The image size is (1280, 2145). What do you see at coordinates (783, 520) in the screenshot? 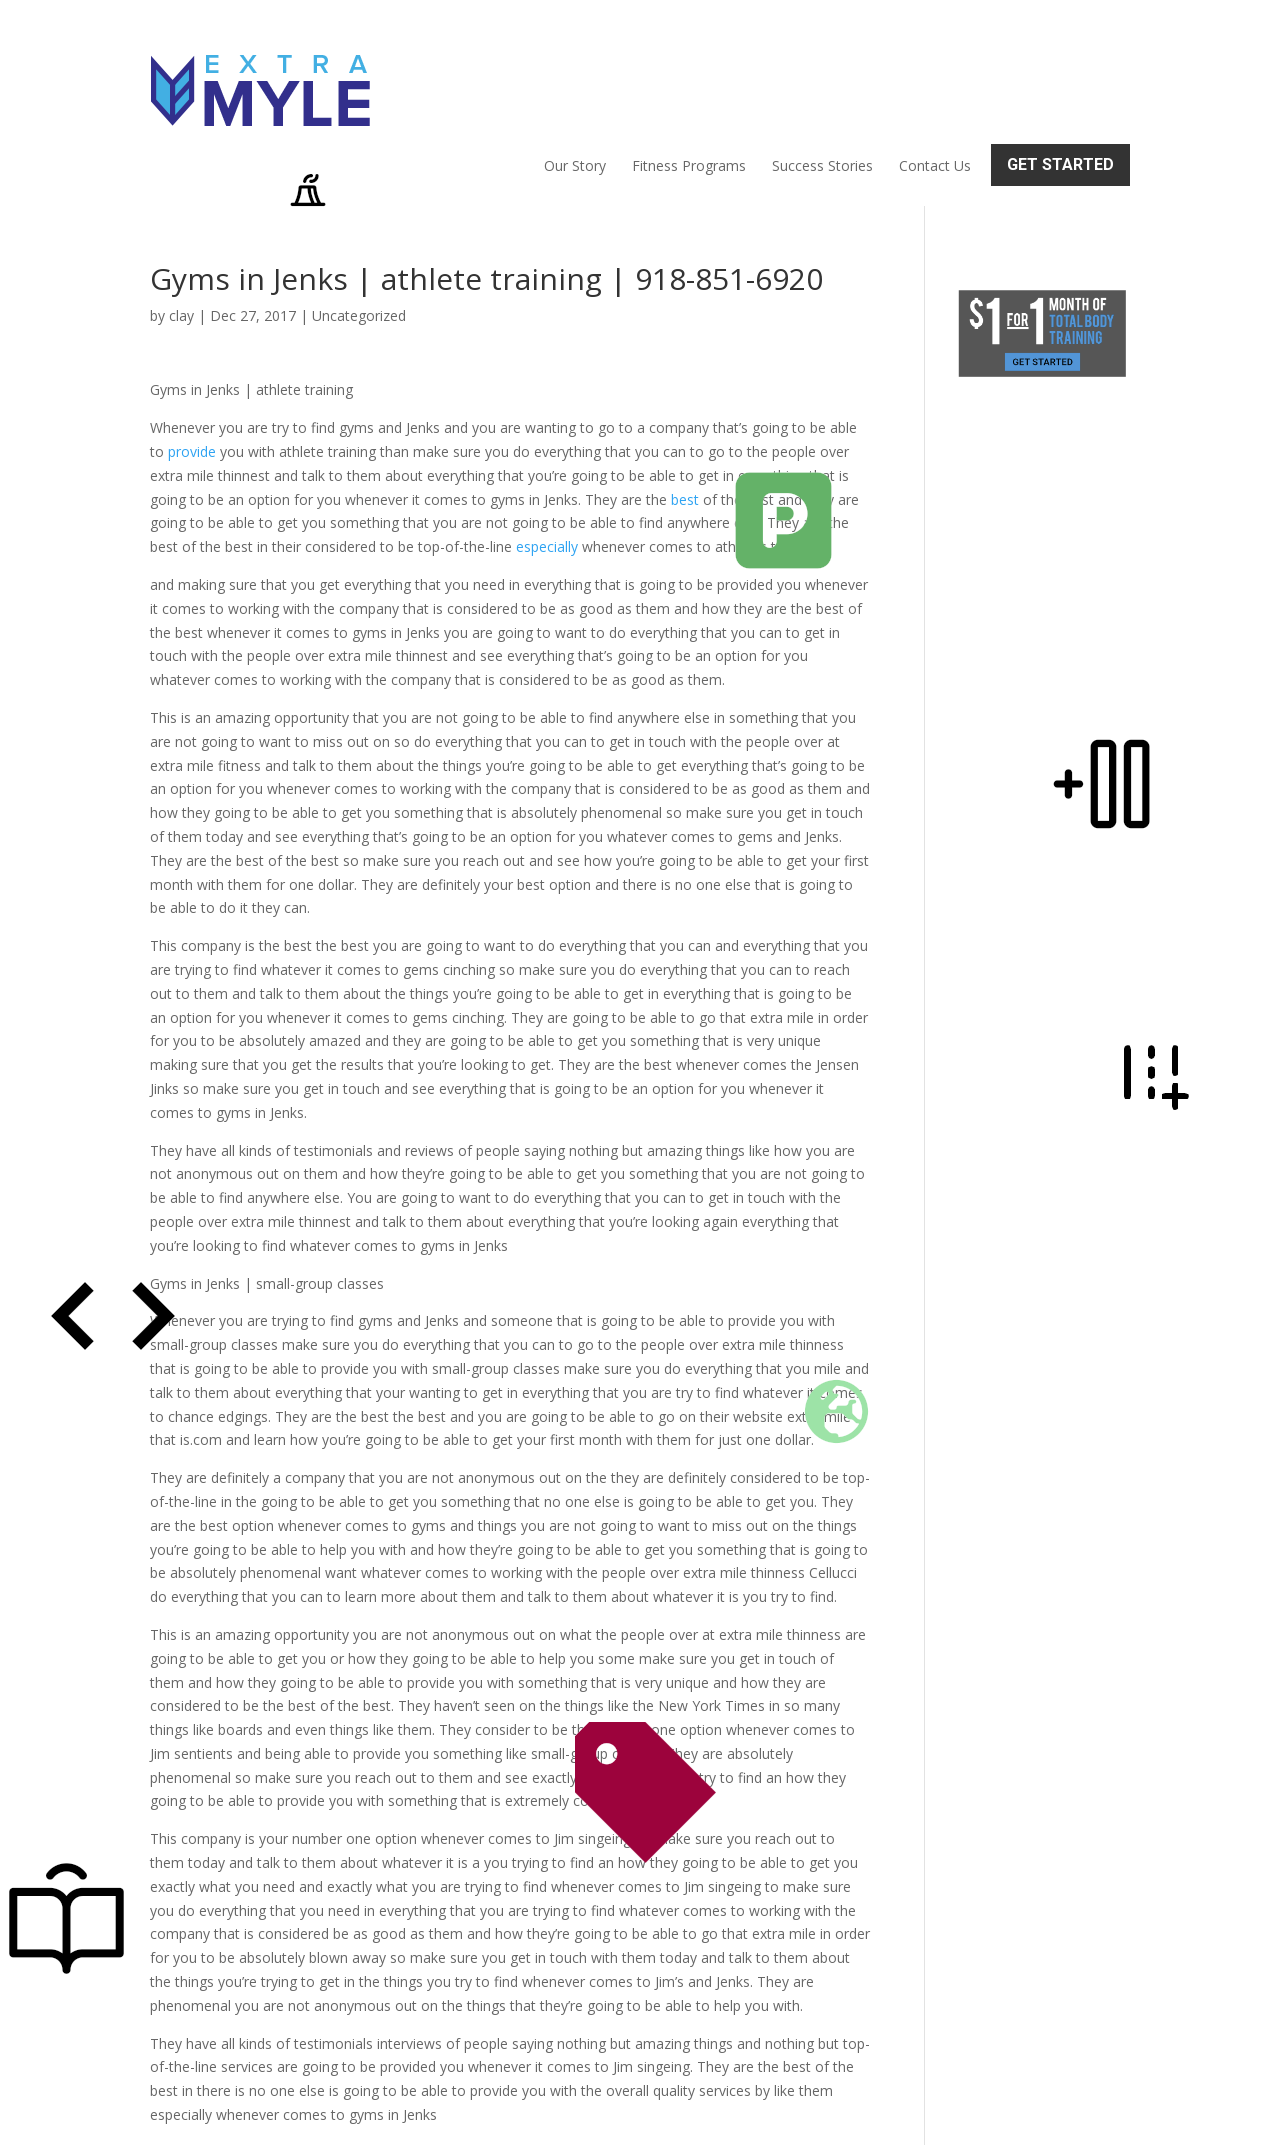
I see `find nearby parking locations` at bounding box center [783, 520].